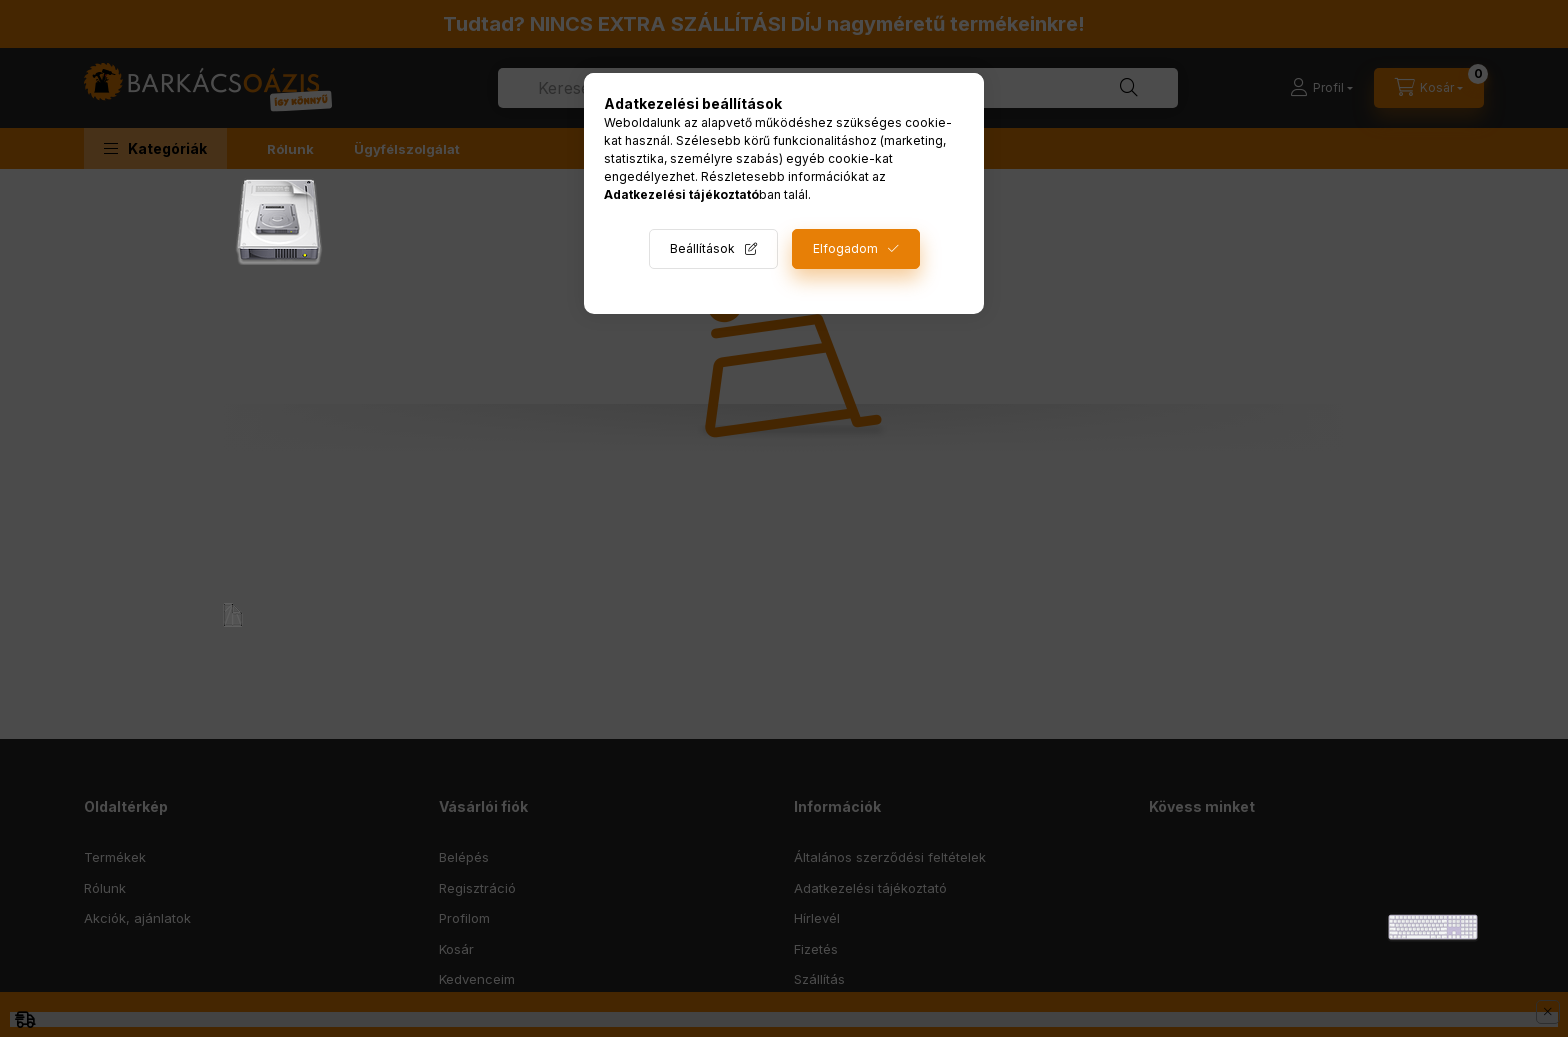 This screenshot has height=1037, width=1568. What do you see at coordinates (233, 615) in the screenshot?
I see `view email drafts folder` at bounding box center [233, 615].